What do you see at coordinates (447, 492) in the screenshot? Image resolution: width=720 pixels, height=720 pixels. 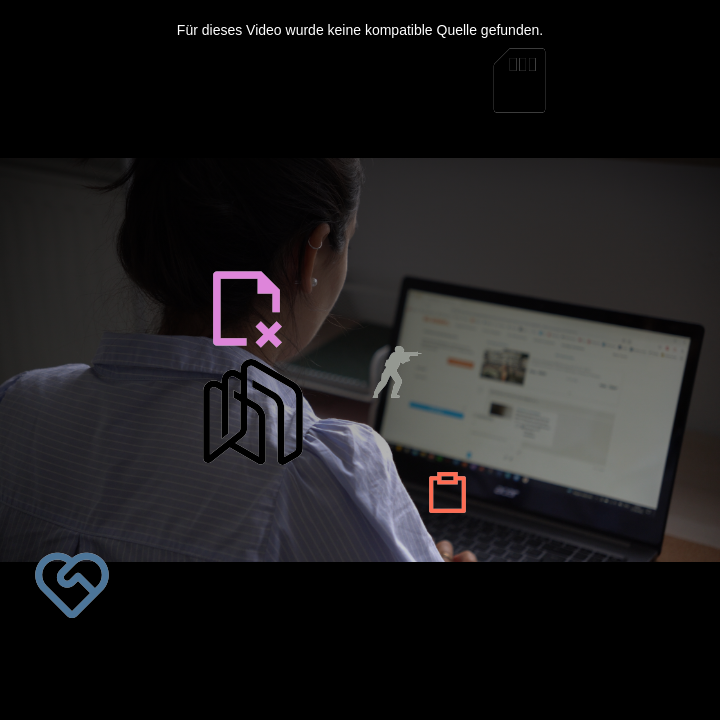 I see `copy to clipboard` at bounding box center [447, 492].